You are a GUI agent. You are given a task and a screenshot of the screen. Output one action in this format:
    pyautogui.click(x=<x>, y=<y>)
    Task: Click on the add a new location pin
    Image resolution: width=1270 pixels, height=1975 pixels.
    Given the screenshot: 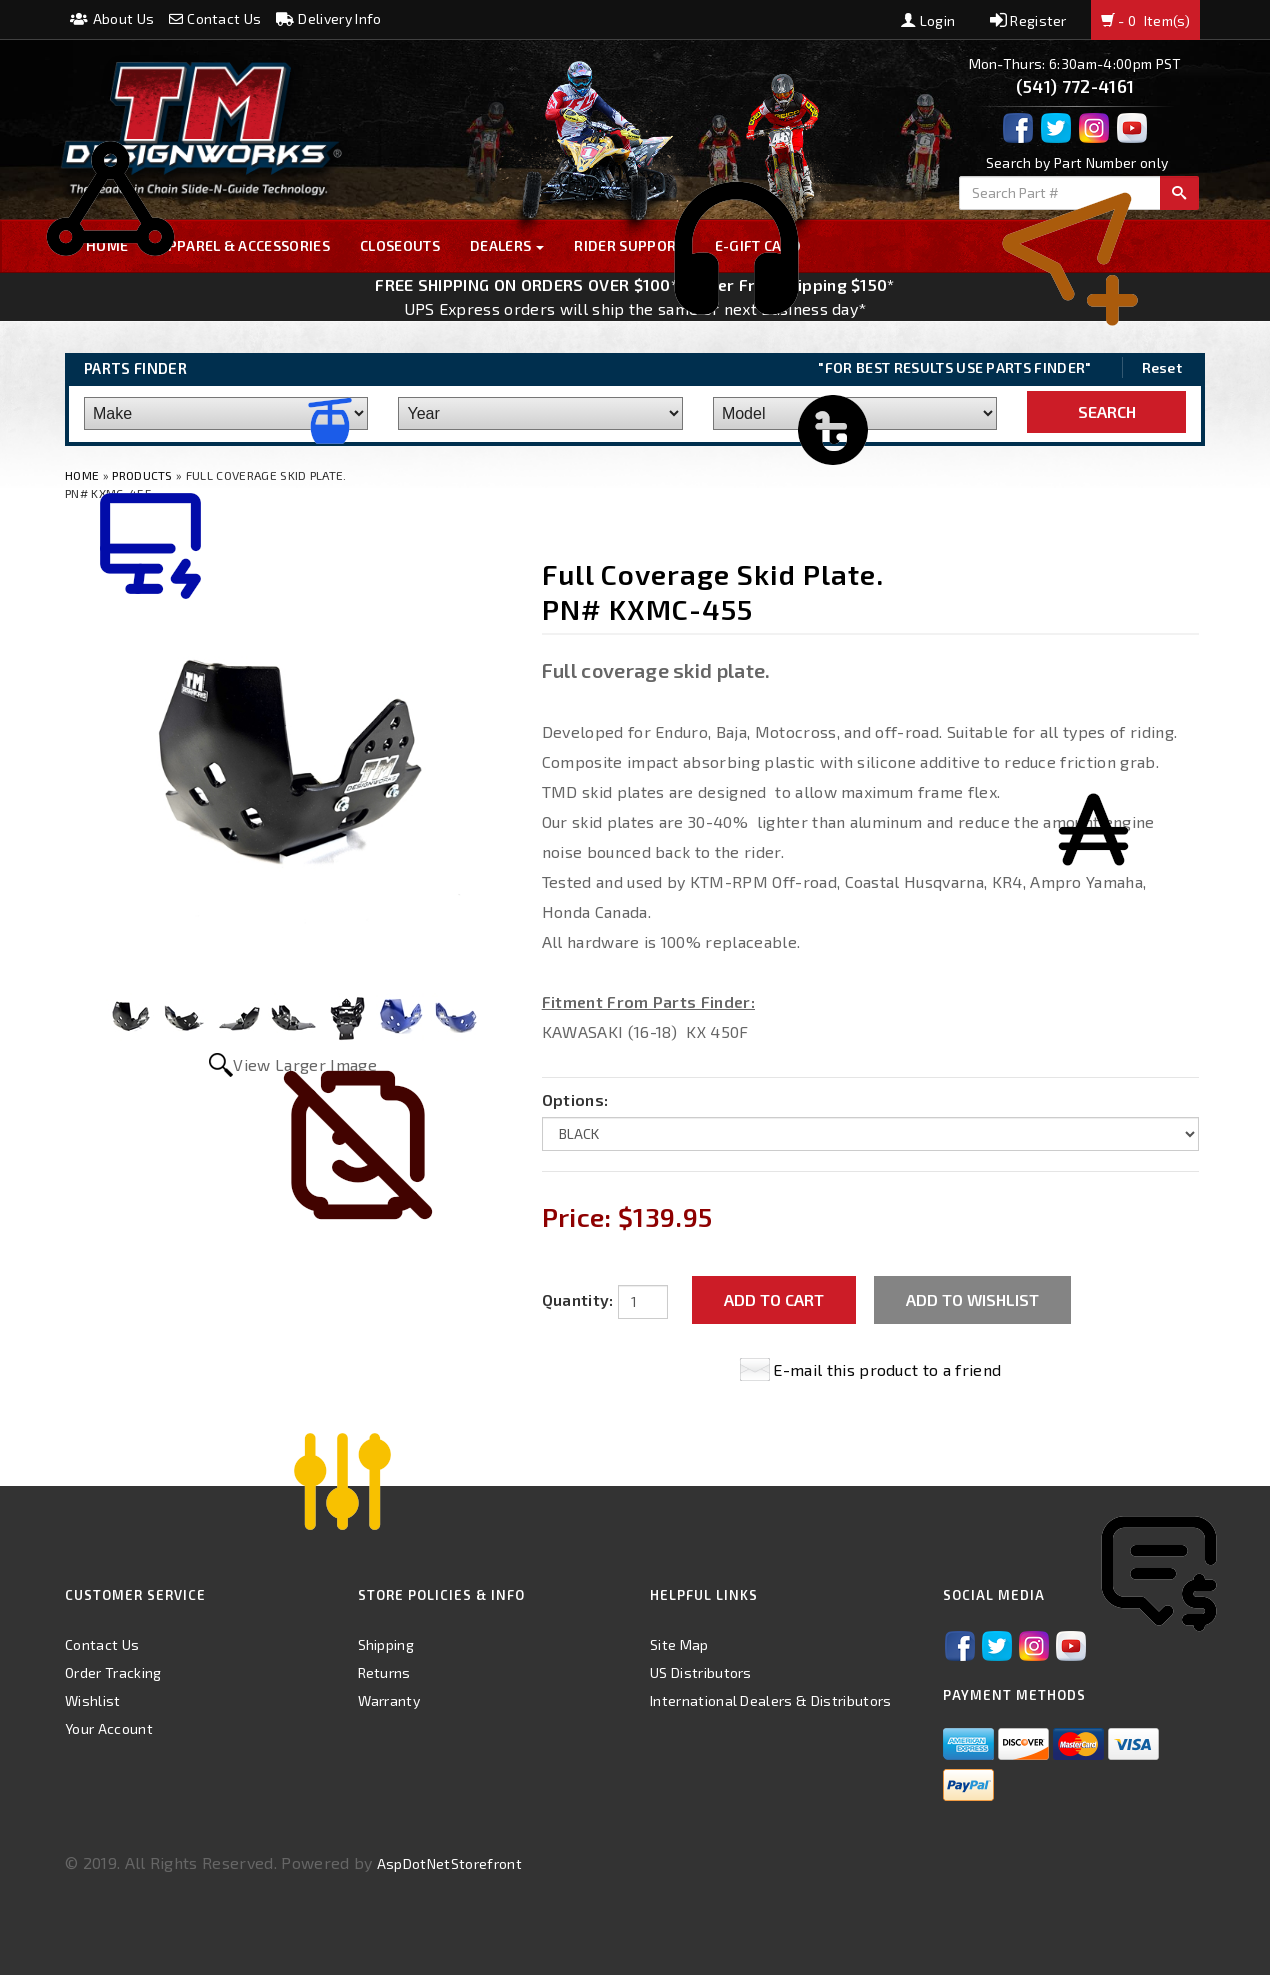 What is the action you would take?
    pyautogui.click(x=1068, y=256)
    